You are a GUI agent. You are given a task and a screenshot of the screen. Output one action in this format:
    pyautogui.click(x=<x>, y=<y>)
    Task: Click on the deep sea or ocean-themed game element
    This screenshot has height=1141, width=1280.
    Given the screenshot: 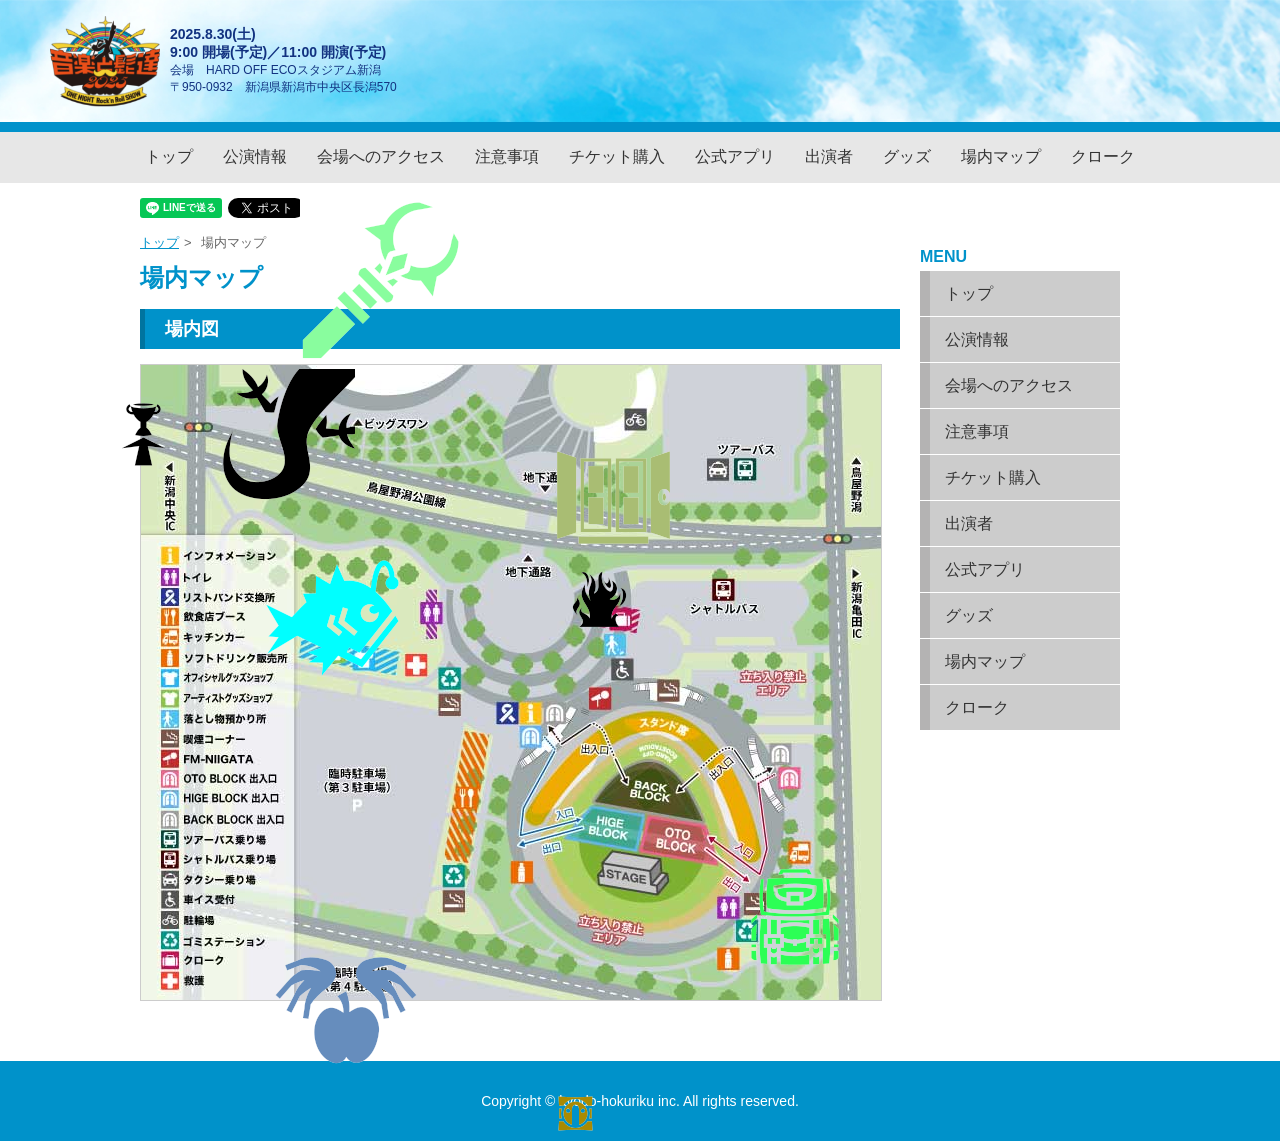 What is the action you would take?
    pyautogui.click(x=332, y=617)
    